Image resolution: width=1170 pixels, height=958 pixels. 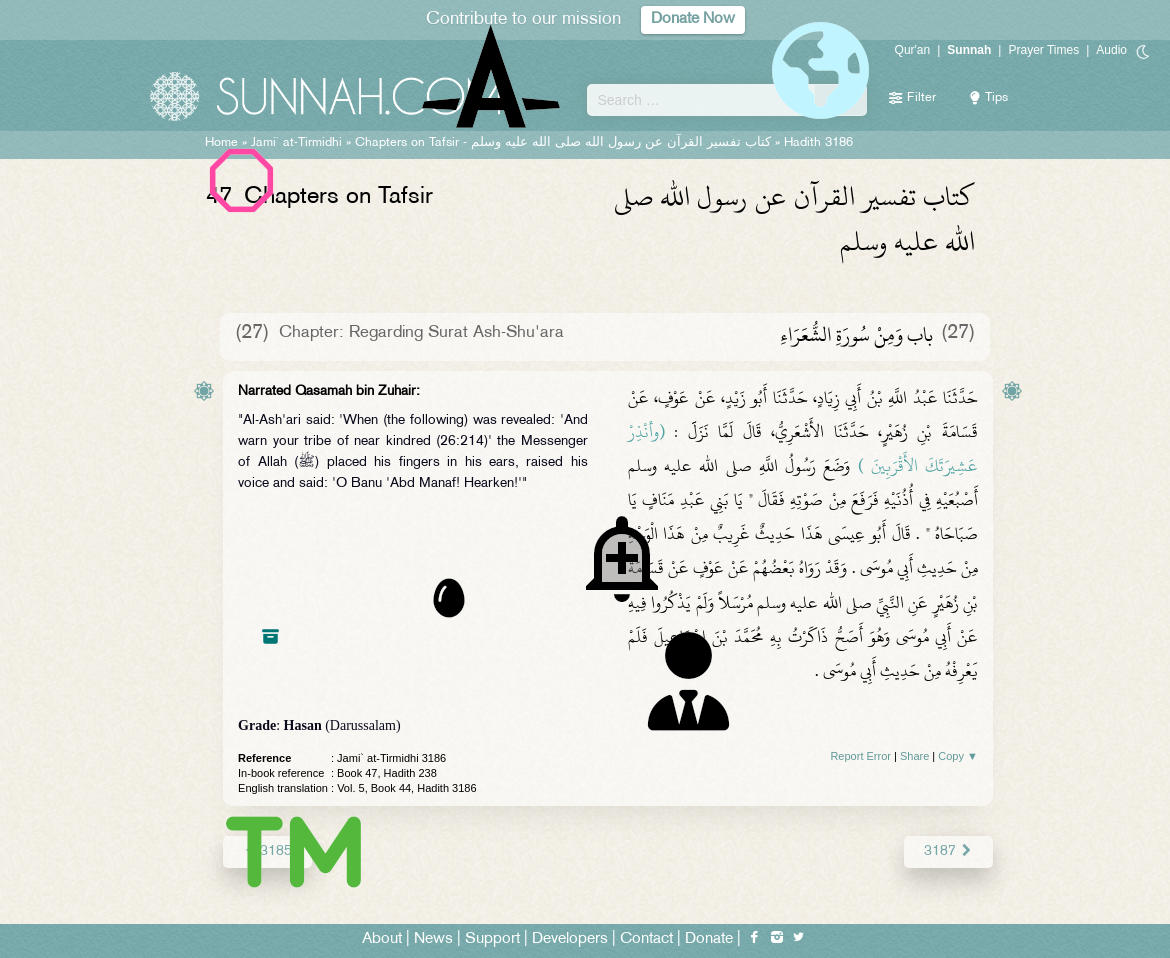 I want to click on indicates trademarked content or branding, so click(x=297, y=852).